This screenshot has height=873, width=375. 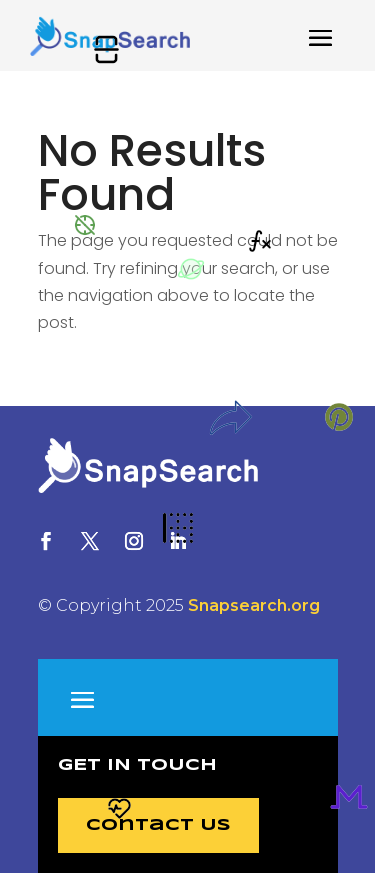 What do you see at coordinates (349, 796) in the screenshot?
I see `view monero cryptocurrency balance` at bounding box center [349, 796].